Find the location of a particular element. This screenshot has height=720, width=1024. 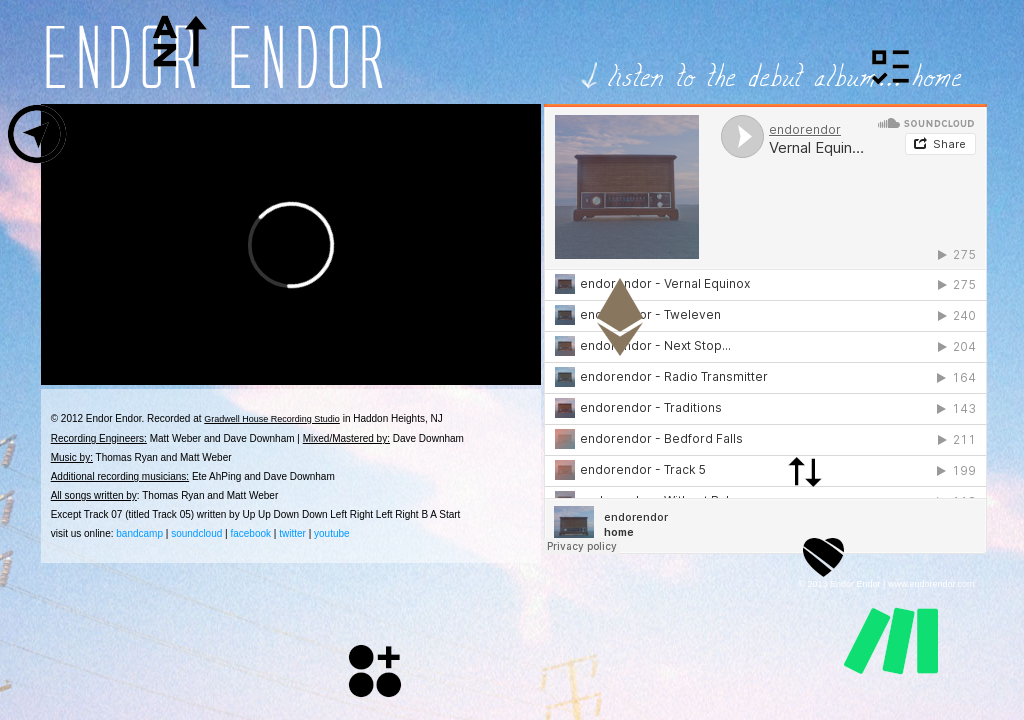

sort items in ascending or descending order is located at coordinates (805, 472).